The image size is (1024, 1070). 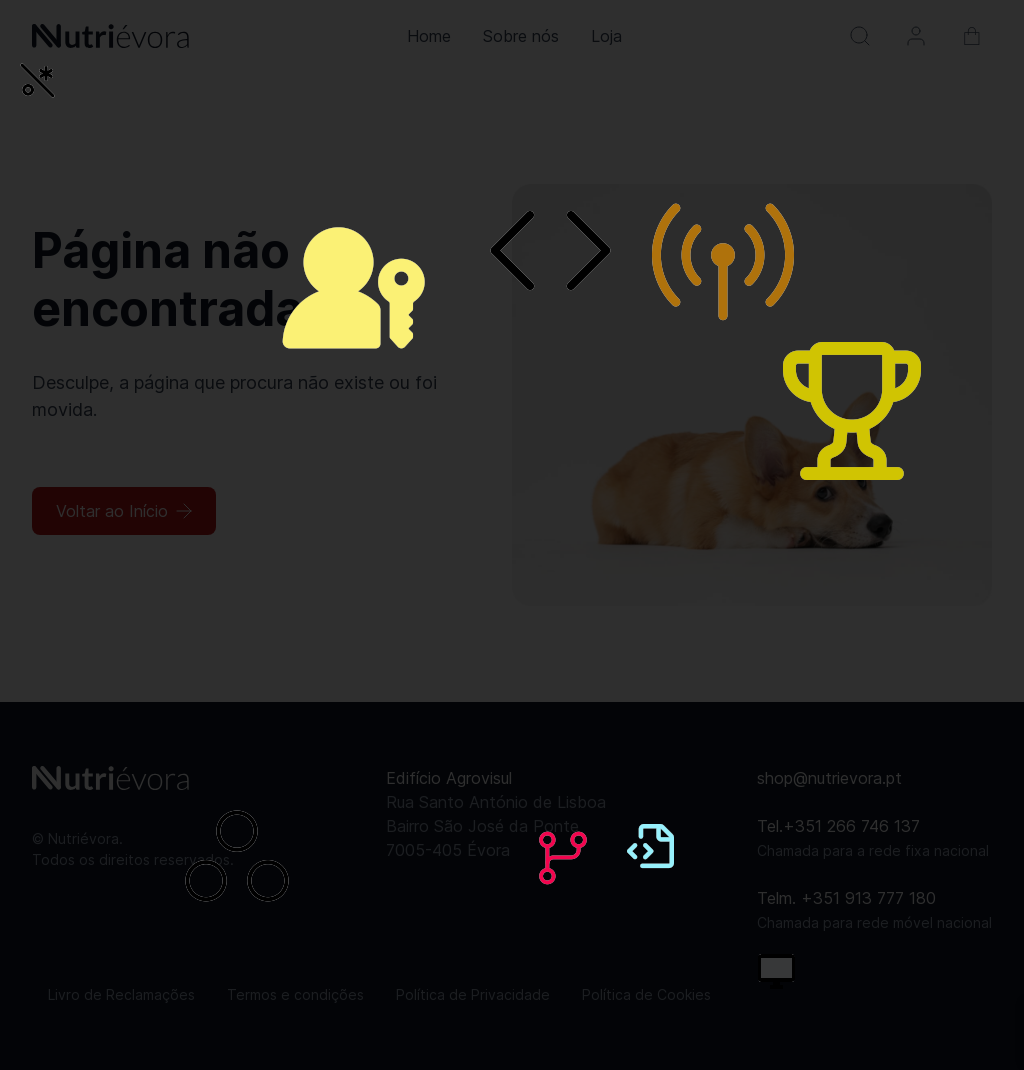 What do you see at coordinates (852, 411) in the screenshot?
I see `view achievements or awards` at bounding box center [852, 411].